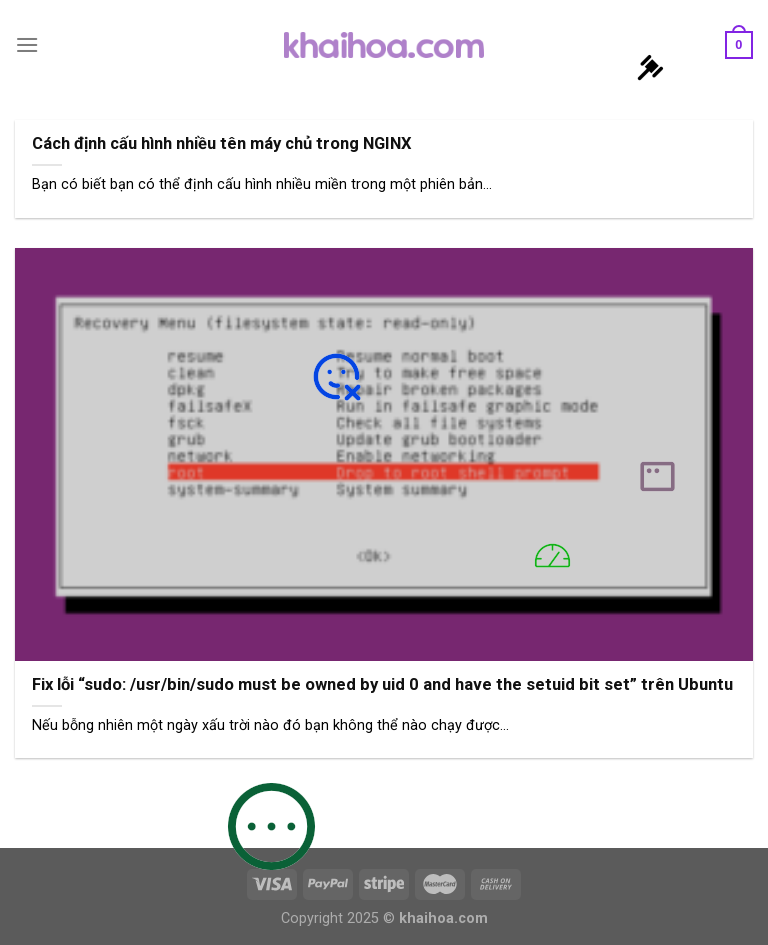 This screenshot has width=768, height=945. I want to click on view more options, so click(271, 826).